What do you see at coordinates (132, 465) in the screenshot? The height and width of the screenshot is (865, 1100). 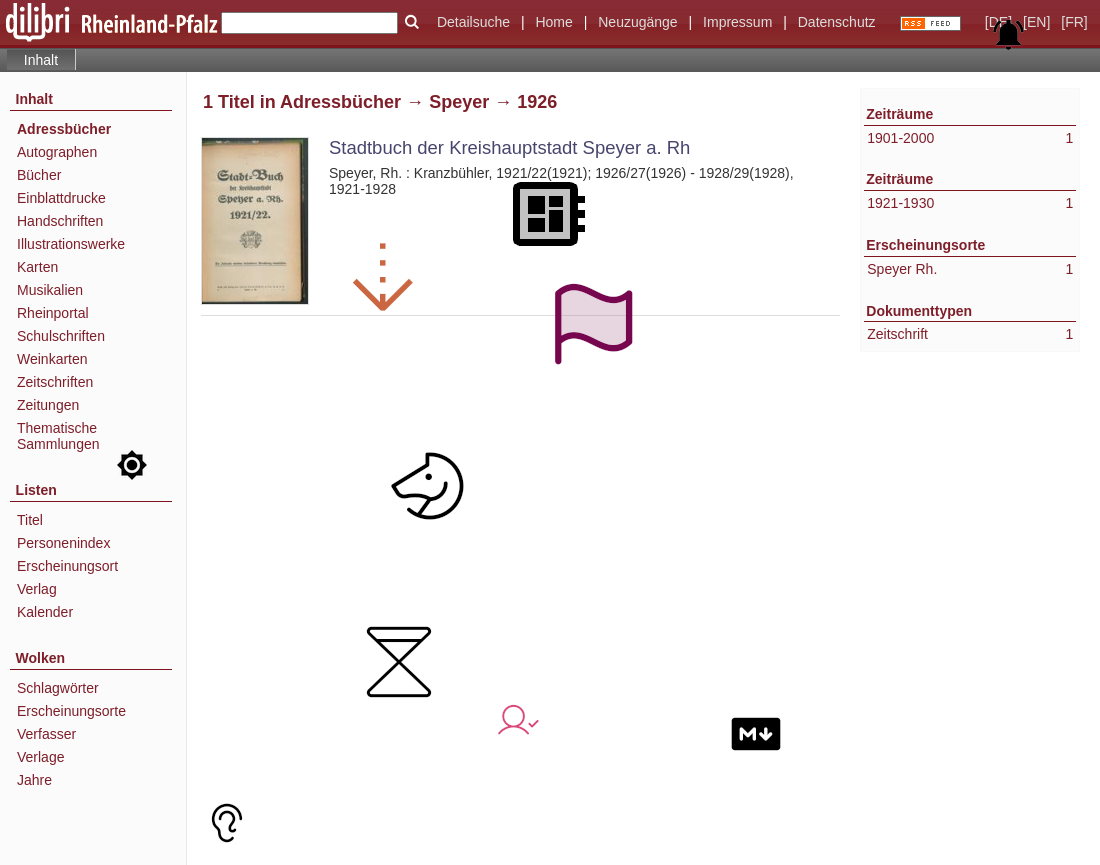 I see `adjust screen brightness` at bounding box center [132, 465].